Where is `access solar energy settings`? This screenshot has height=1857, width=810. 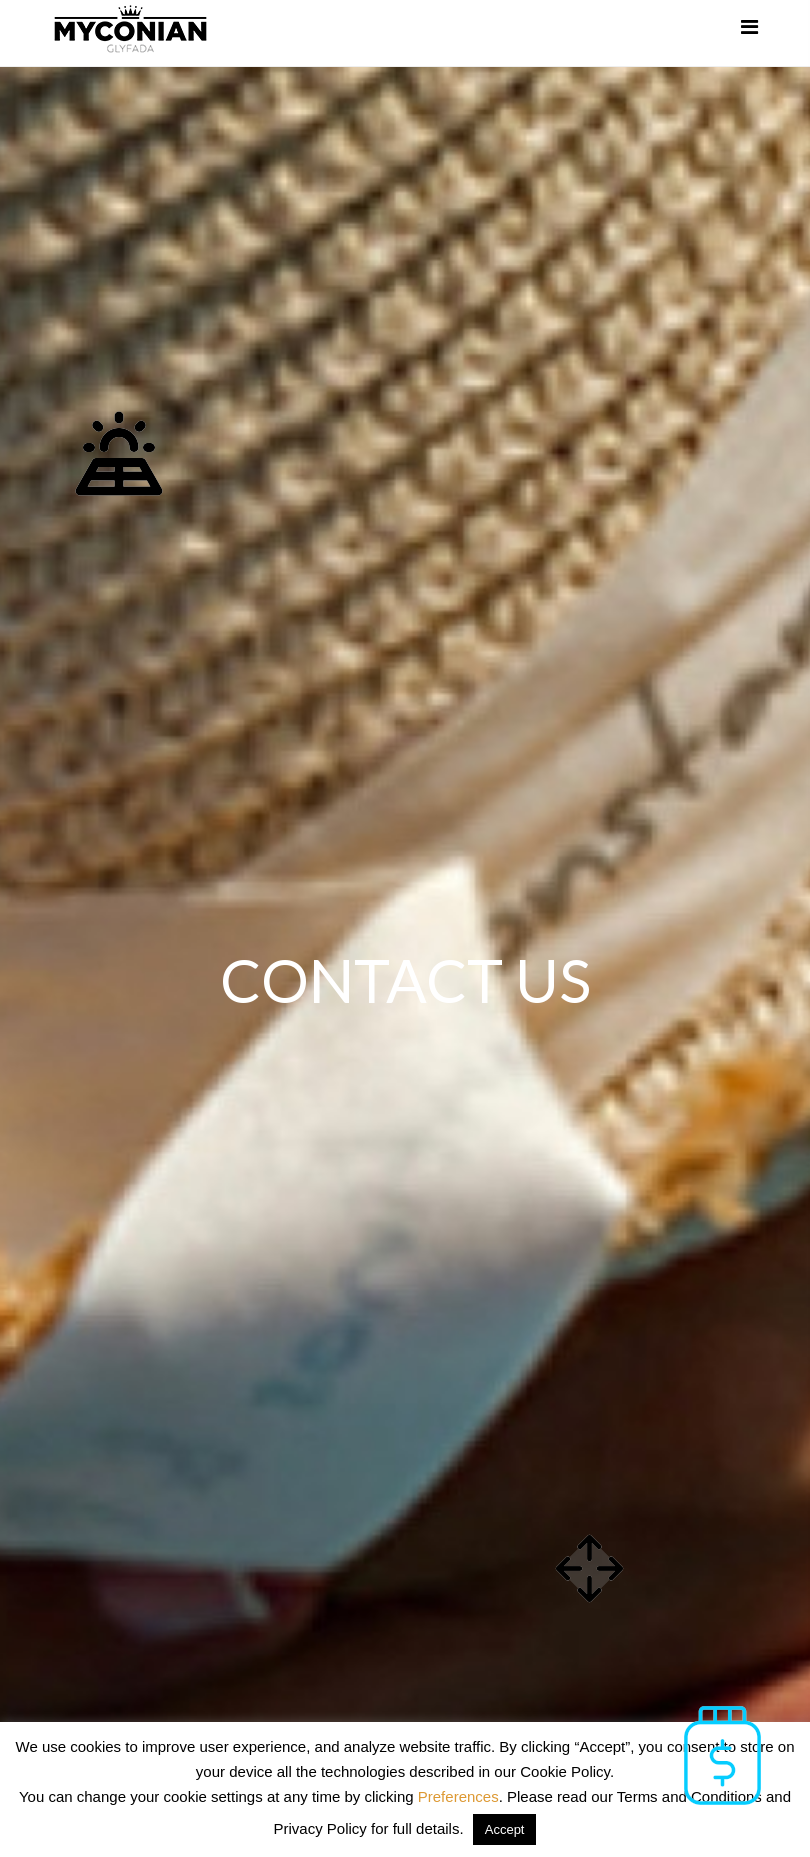
access solar energy settings is located at coordinates (119, 458).